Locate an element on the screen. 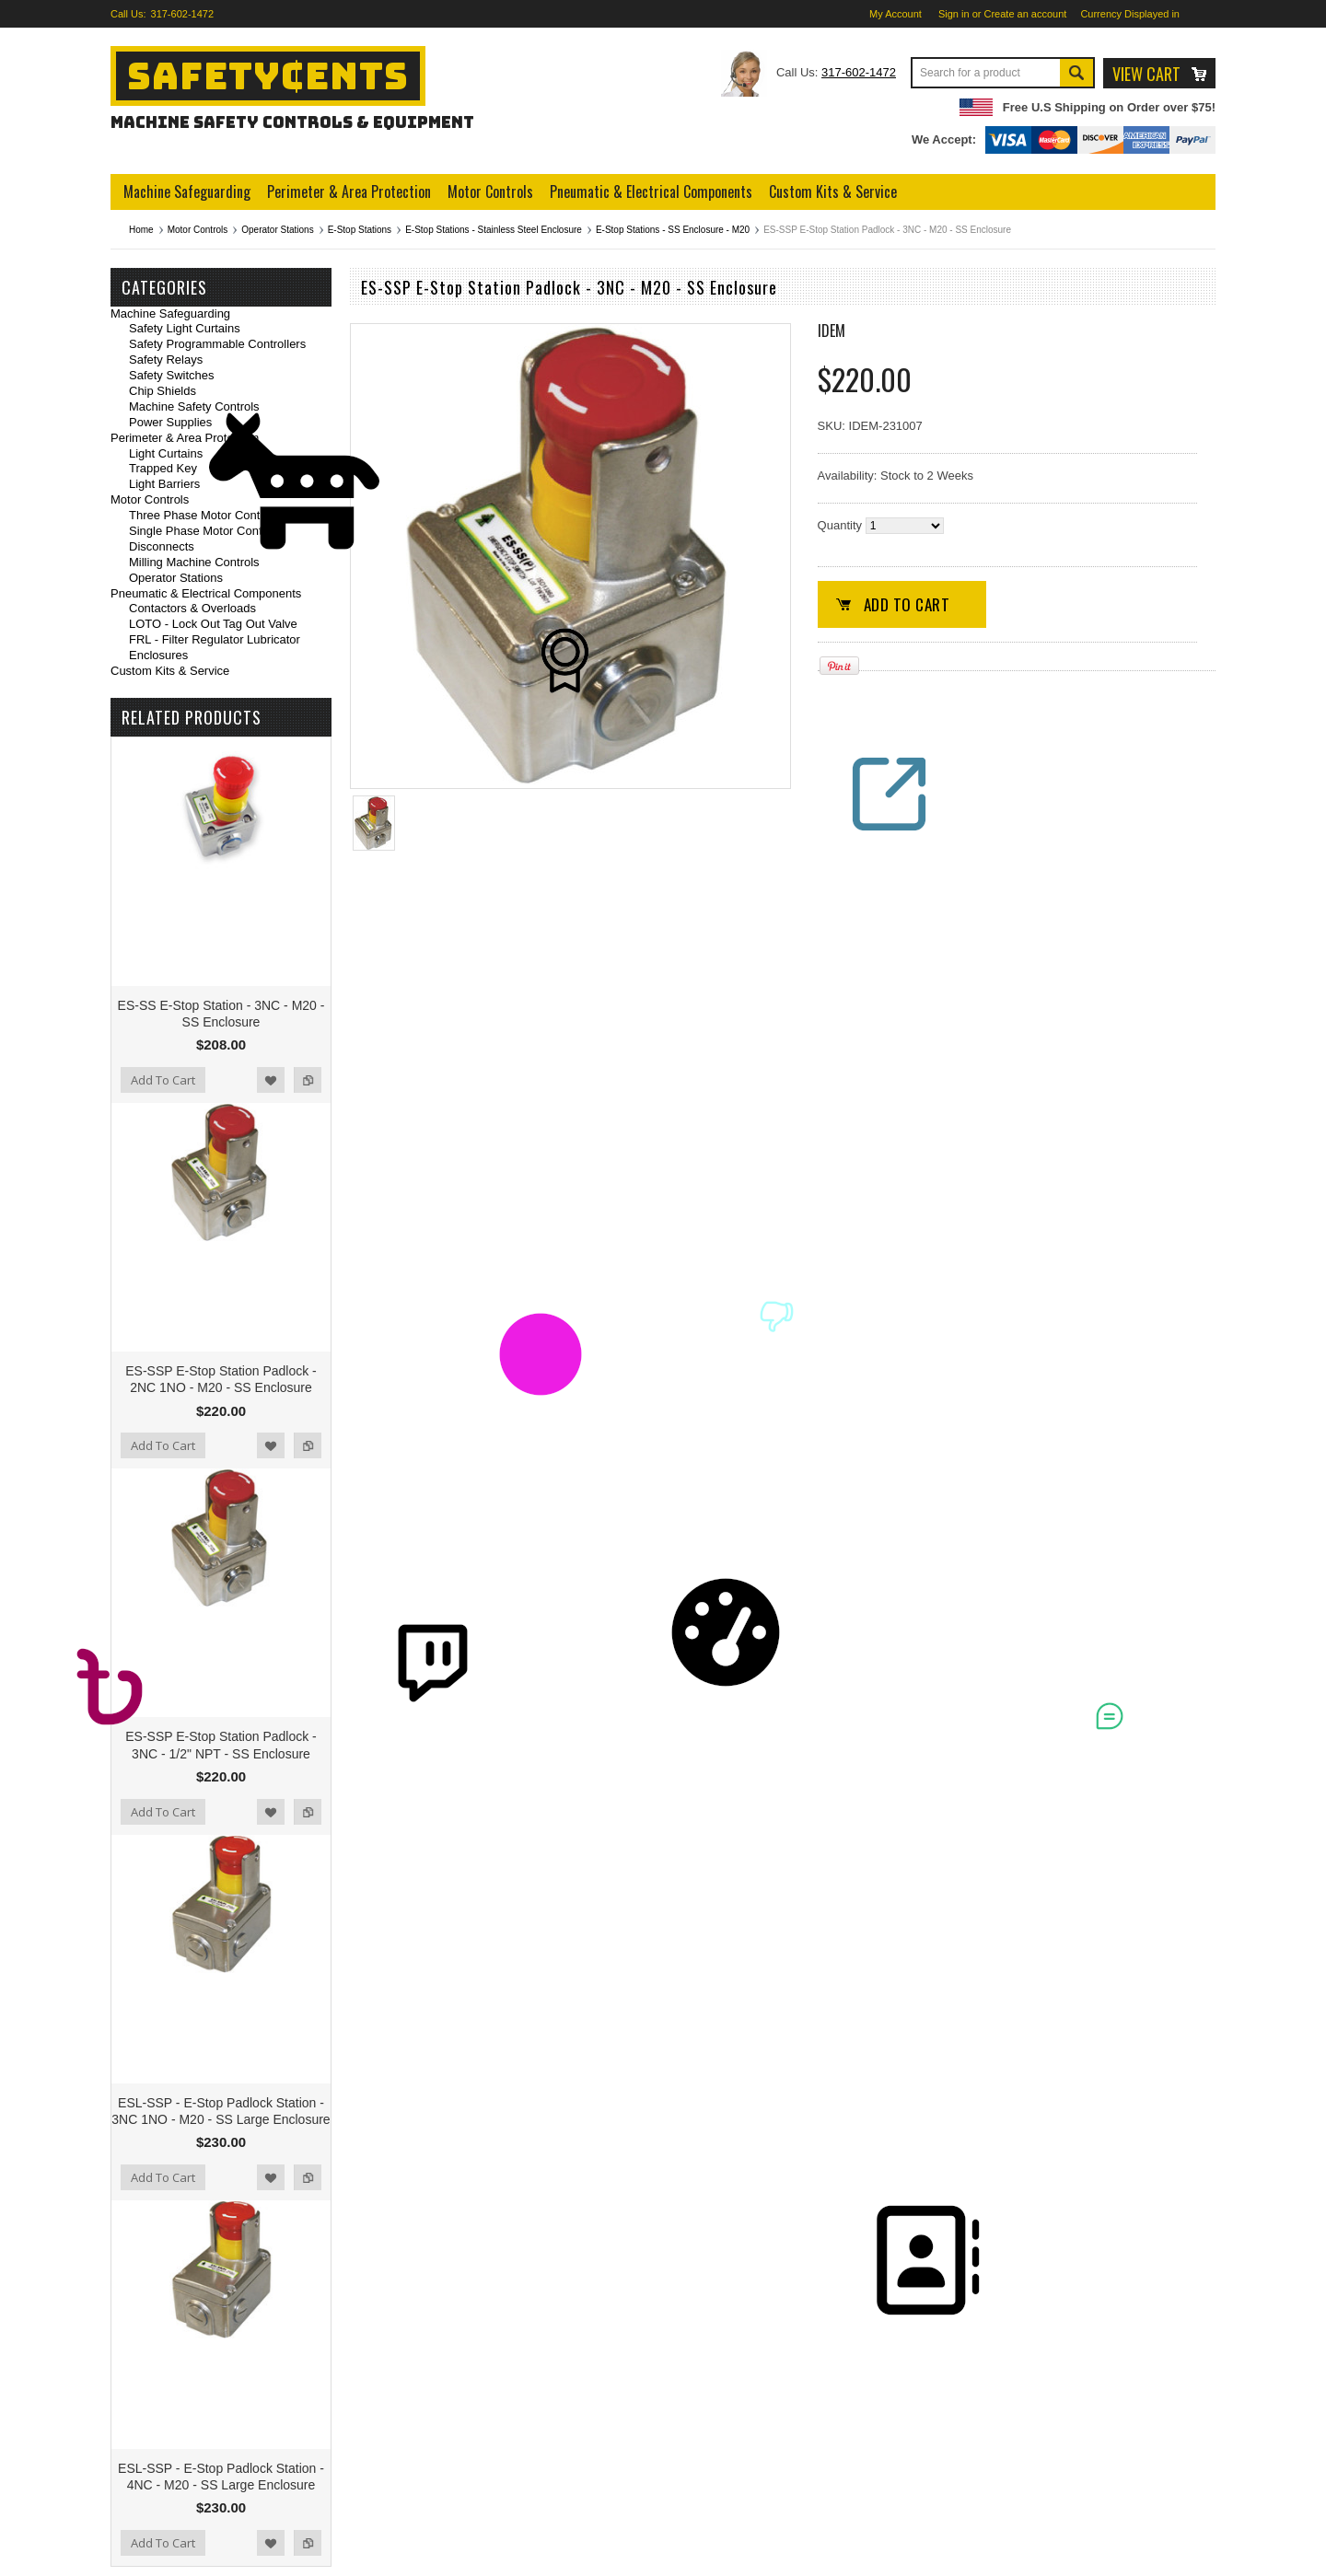  view achievements or awards is located at coordinates (564, 660).